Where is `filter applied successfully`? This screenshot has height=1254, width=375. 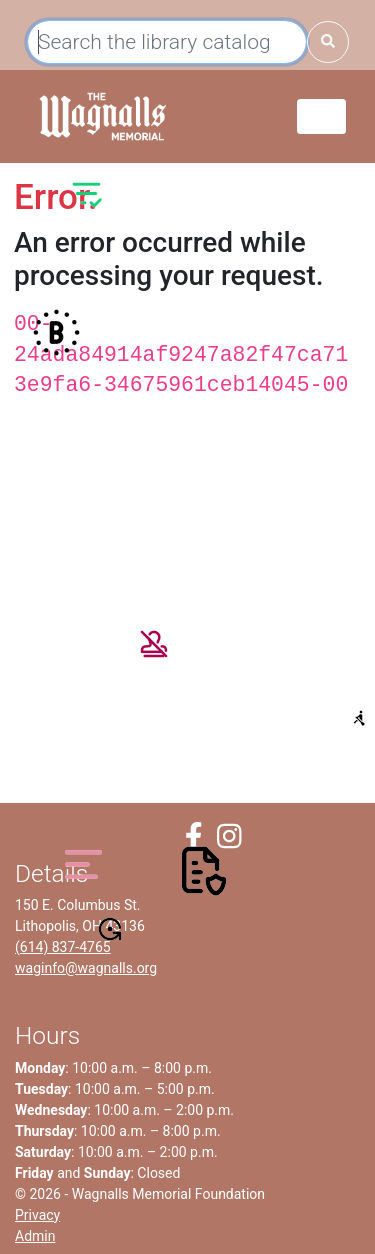
filter applied successfully is located at coordinates (86, 193).